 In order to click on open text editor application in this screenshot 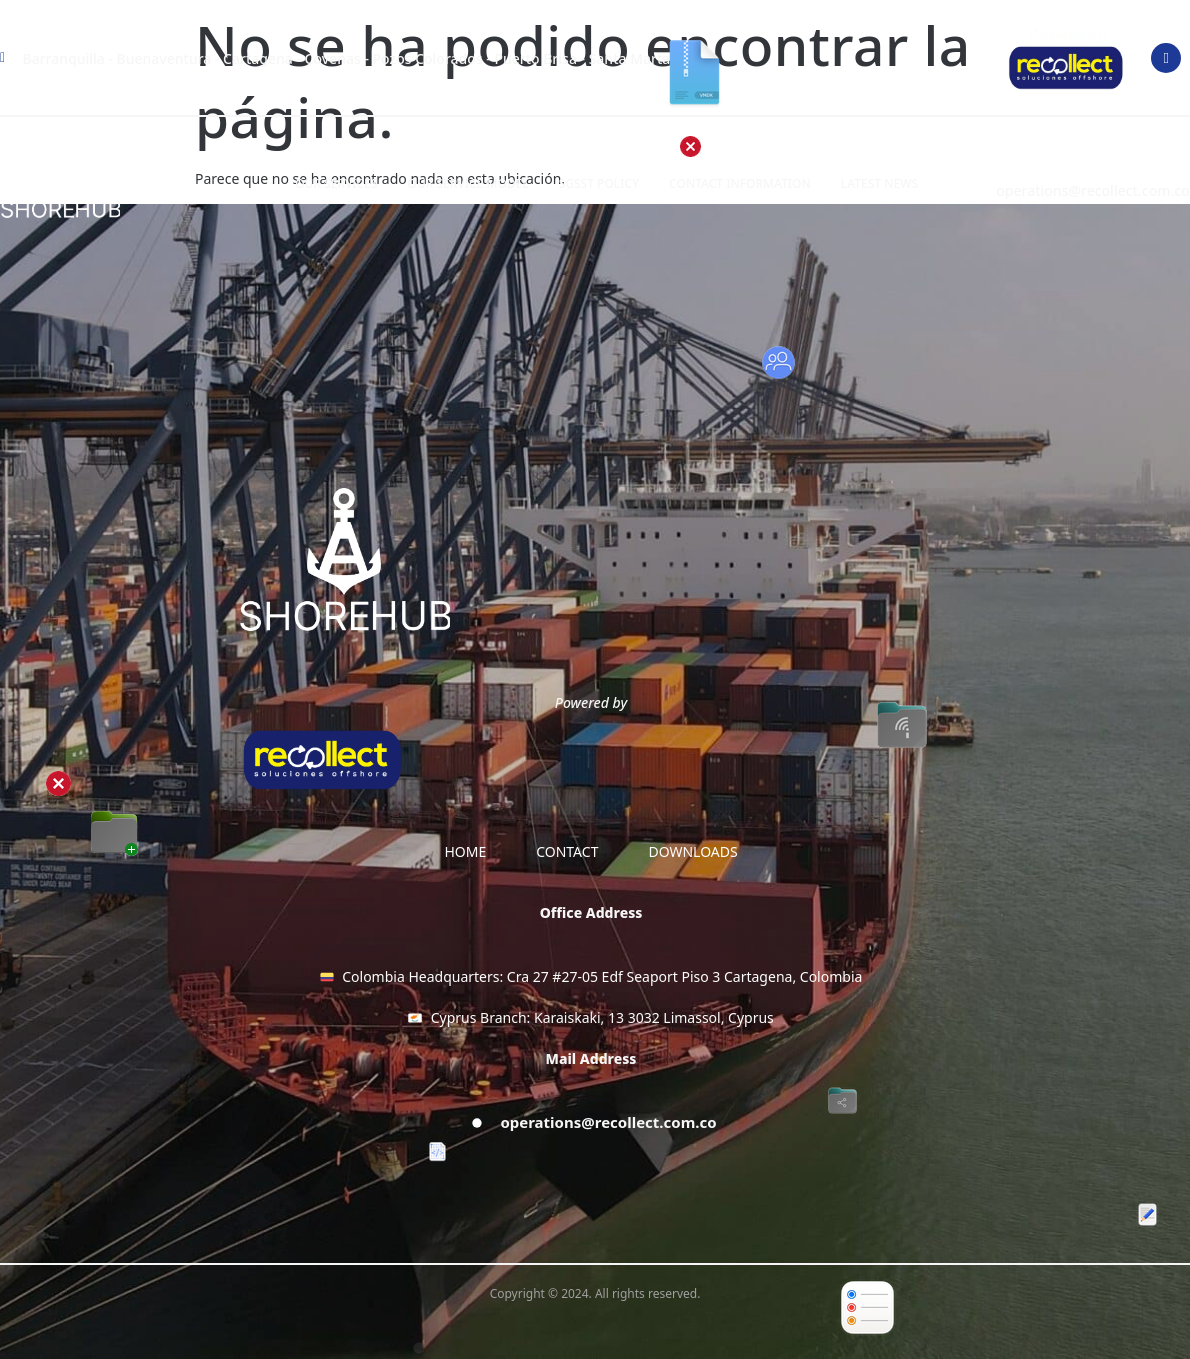, I will do `click(1147, 1214)`.